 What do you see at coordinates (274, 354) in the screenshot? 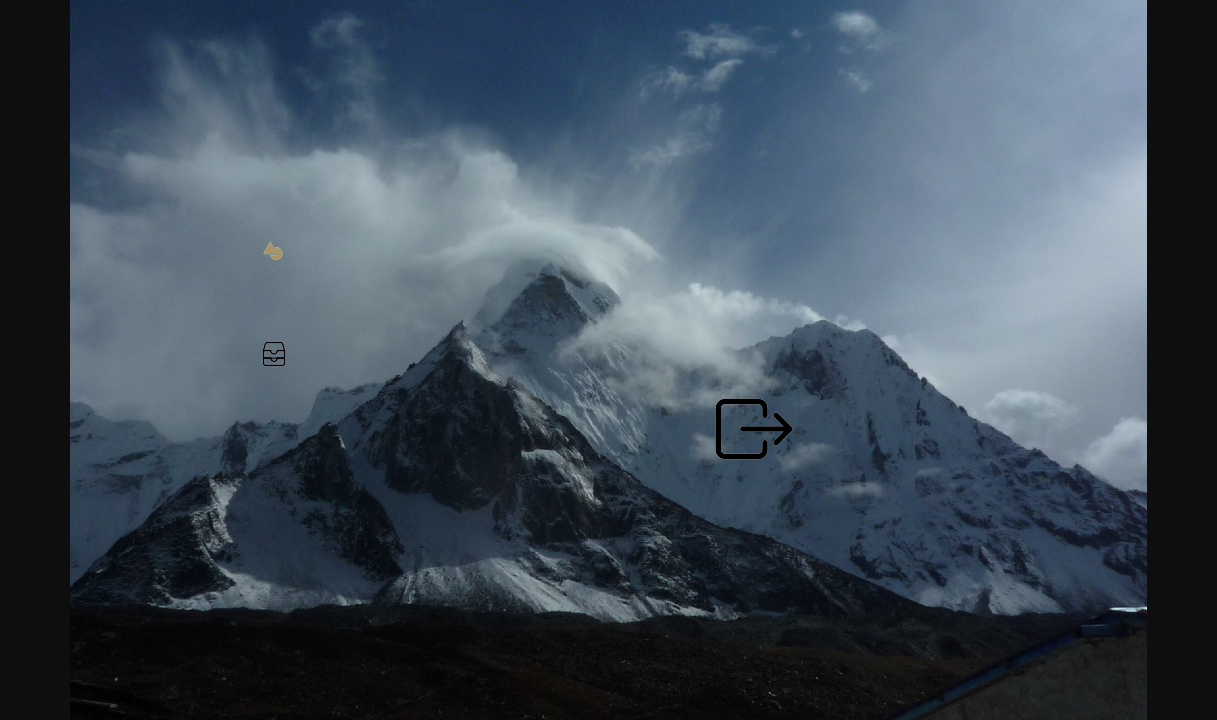
I see `view stacked file trays or inbox` at bounding box center [274, 354].